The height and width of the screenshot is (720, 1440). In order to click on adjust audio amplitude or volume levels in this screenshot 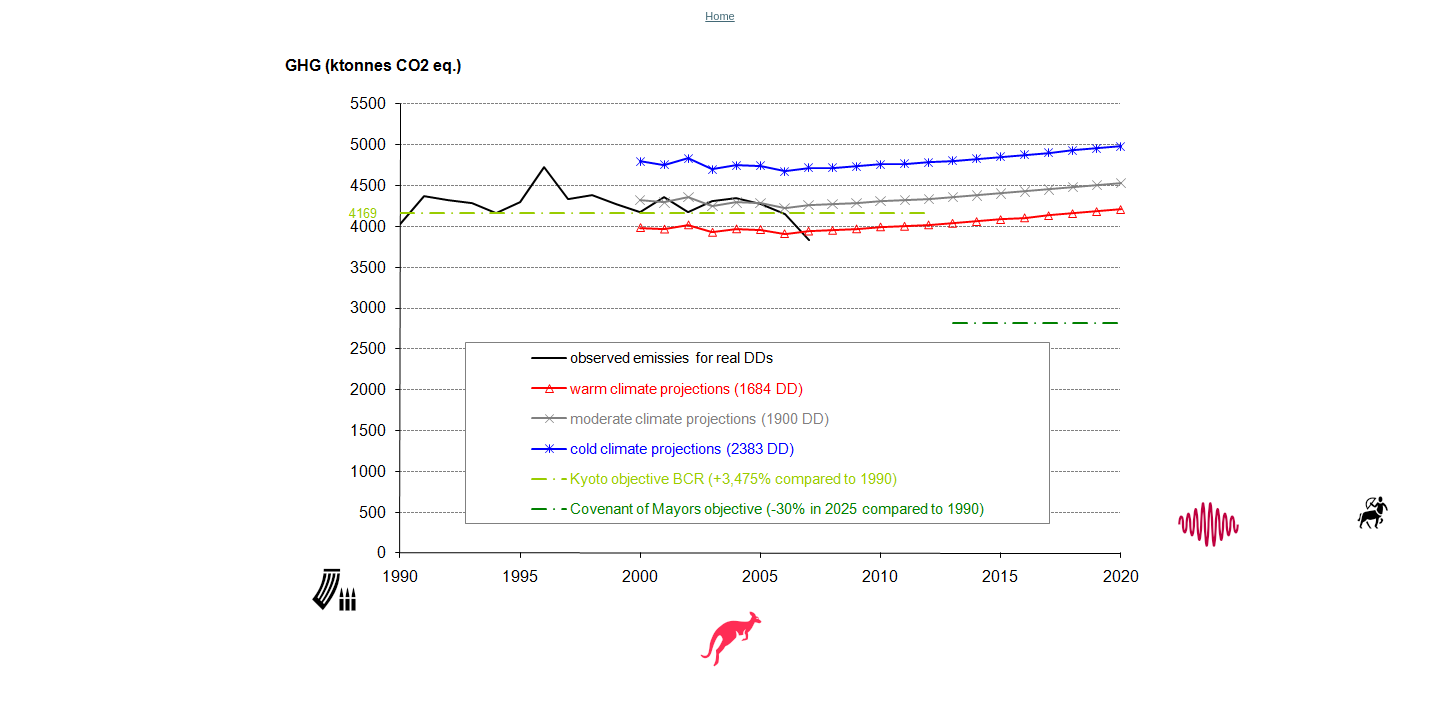, I will do `click(1208, 524)`.